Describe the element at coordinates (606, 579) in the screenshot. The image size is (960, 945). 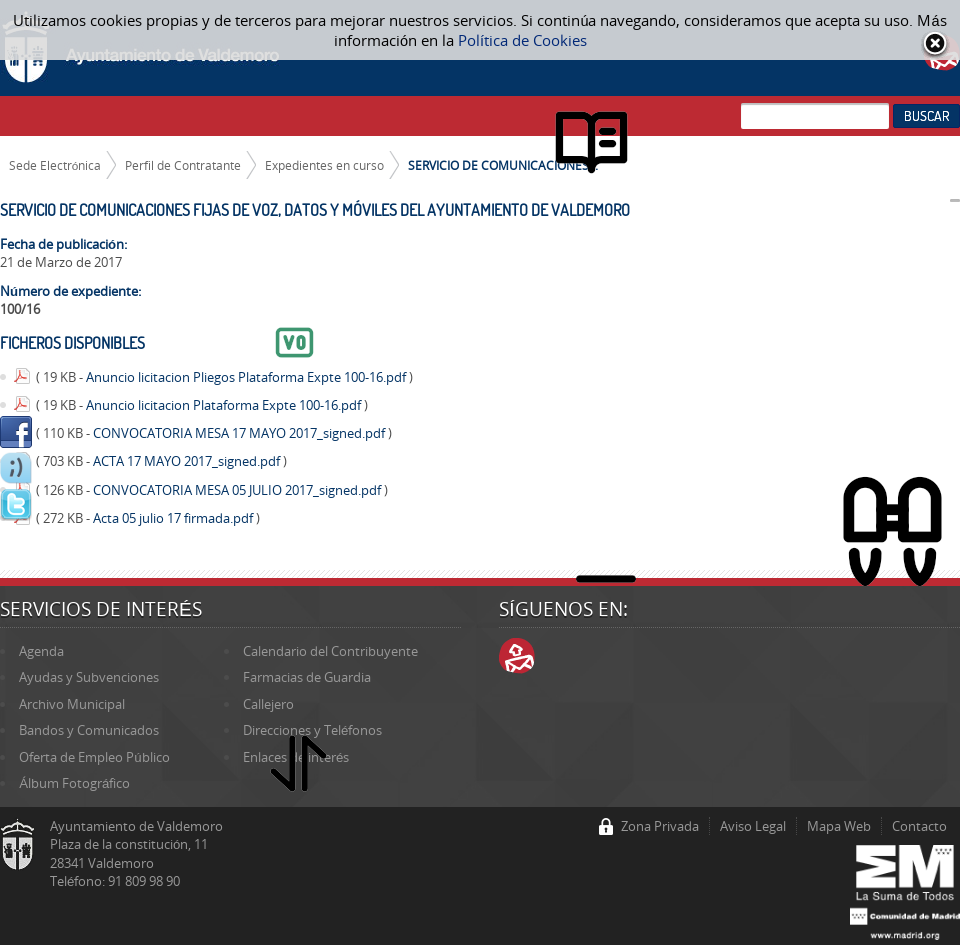
I see `decrease quantity or value` at that location.